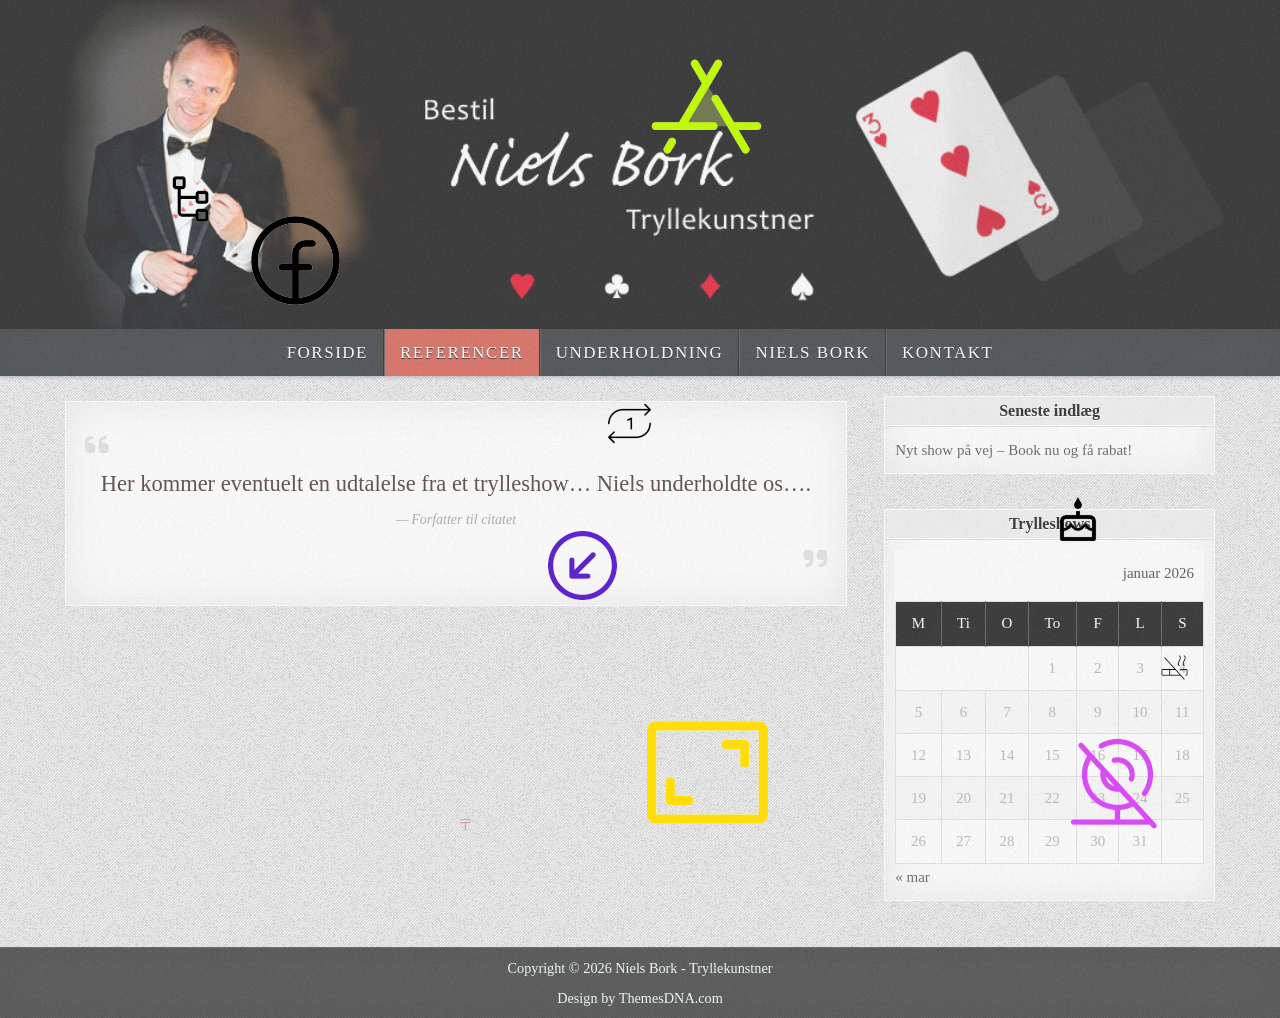  What do you see at coordinates (1174, 668) in the screenshot?
I see `indicates a no smoking zone` at bounding box center [1174, 668].